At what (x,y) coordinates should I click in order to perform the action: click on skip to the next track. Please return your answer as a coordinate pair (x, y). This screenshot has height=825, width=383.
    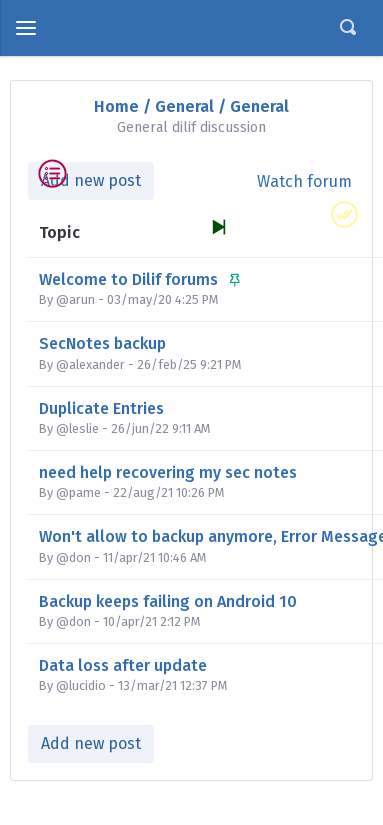
    Looking at the image, I should click on (219, 227).